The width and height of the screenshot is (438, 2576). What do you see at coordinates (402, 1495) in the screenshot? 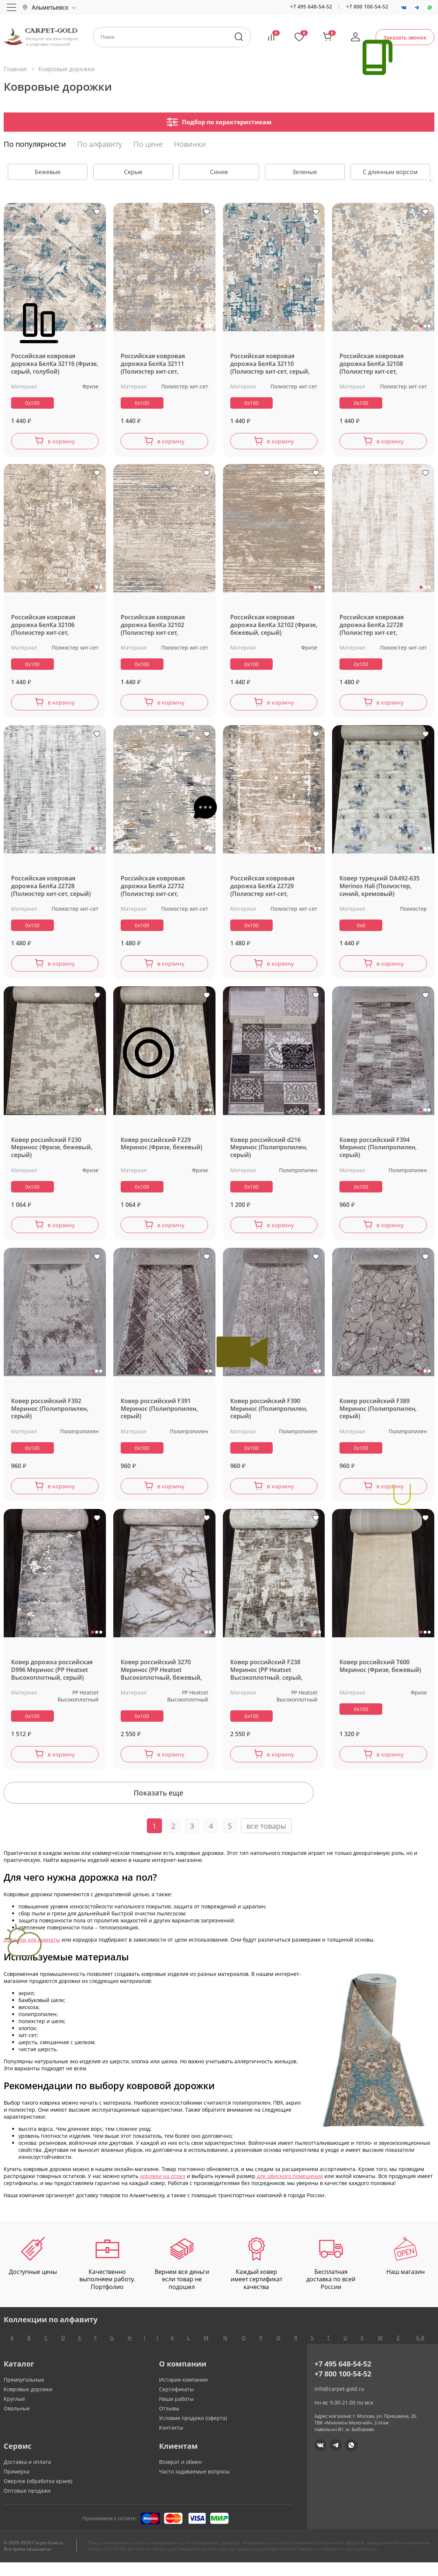
I see `apply underline formatting to selected text` at bounding box center [402, 1495].